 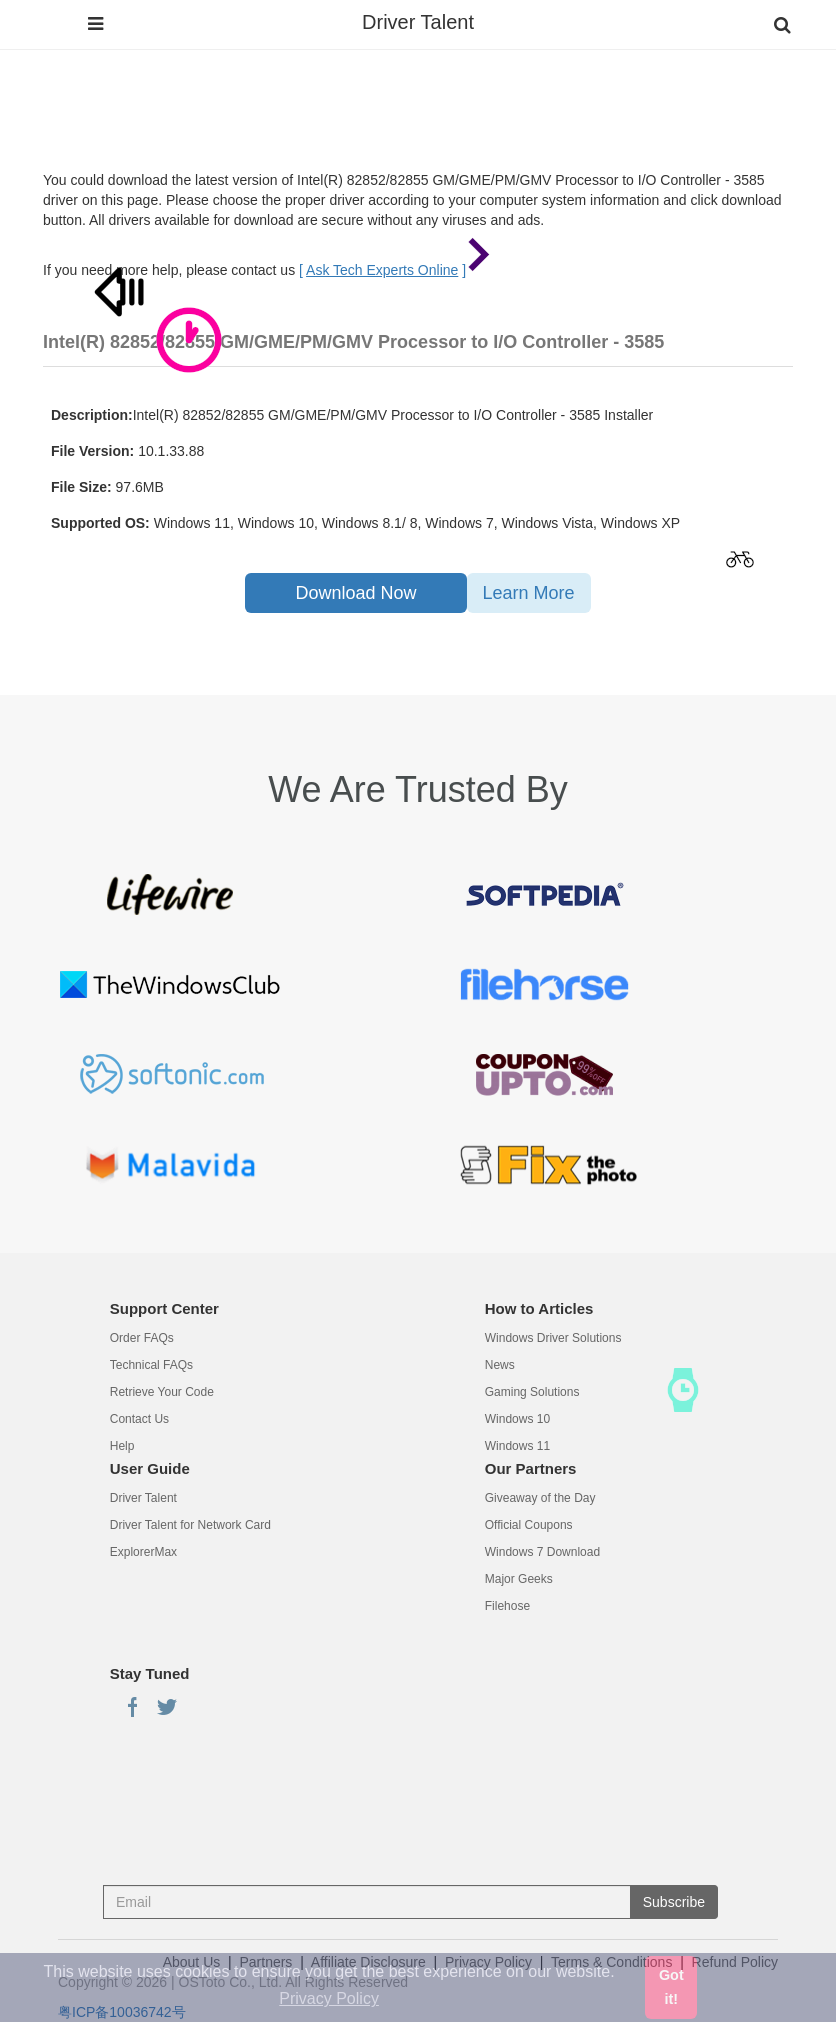 I want to click on navigate to the next item or screen, so click(x=478, y=254).